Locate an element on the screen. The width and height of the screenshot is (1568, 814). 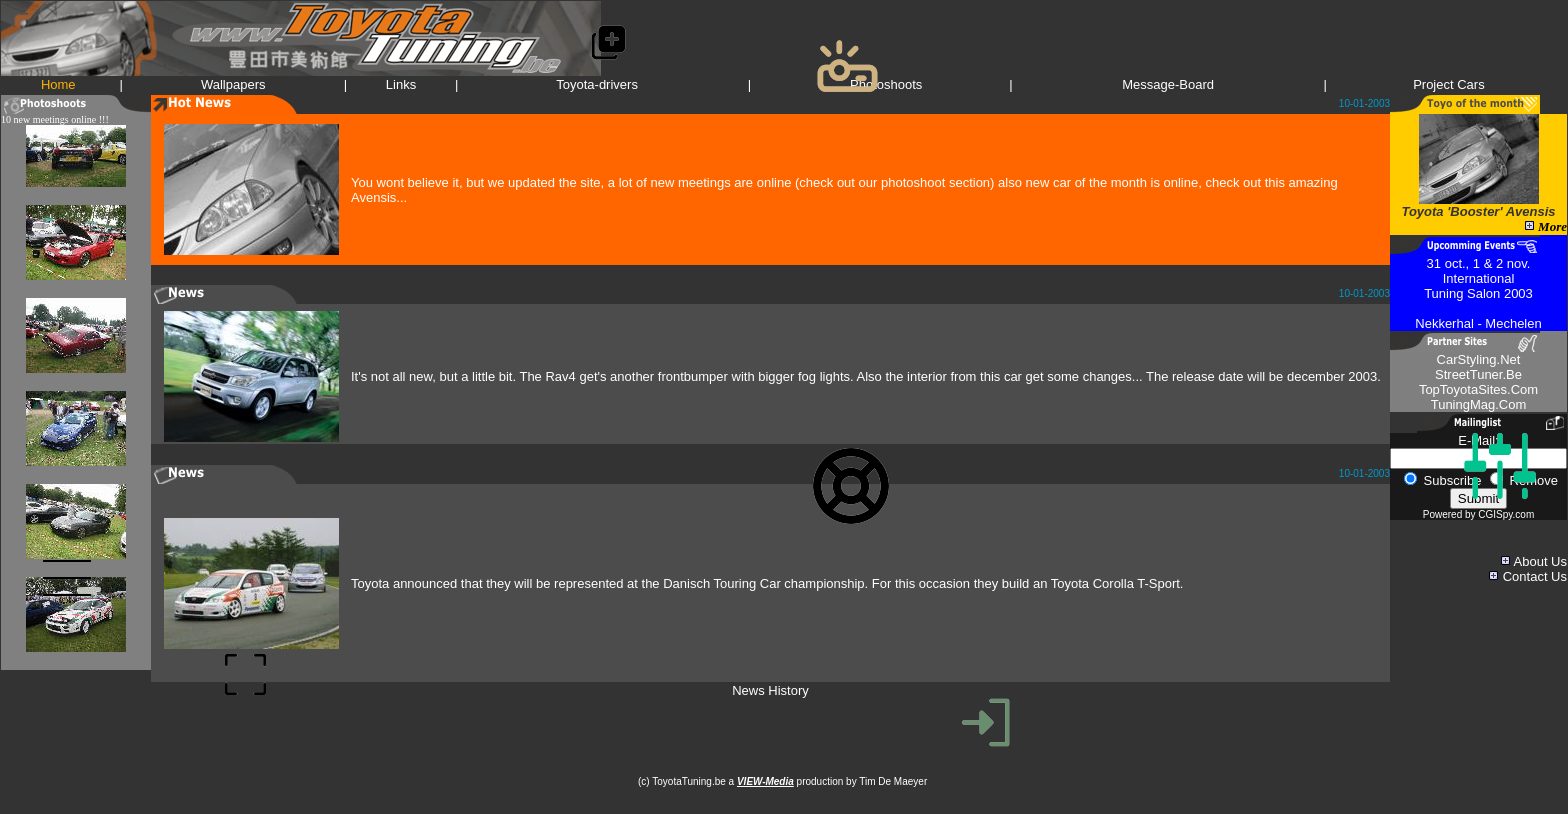
connect to a projector or external display is located at coordinates (847, 67).